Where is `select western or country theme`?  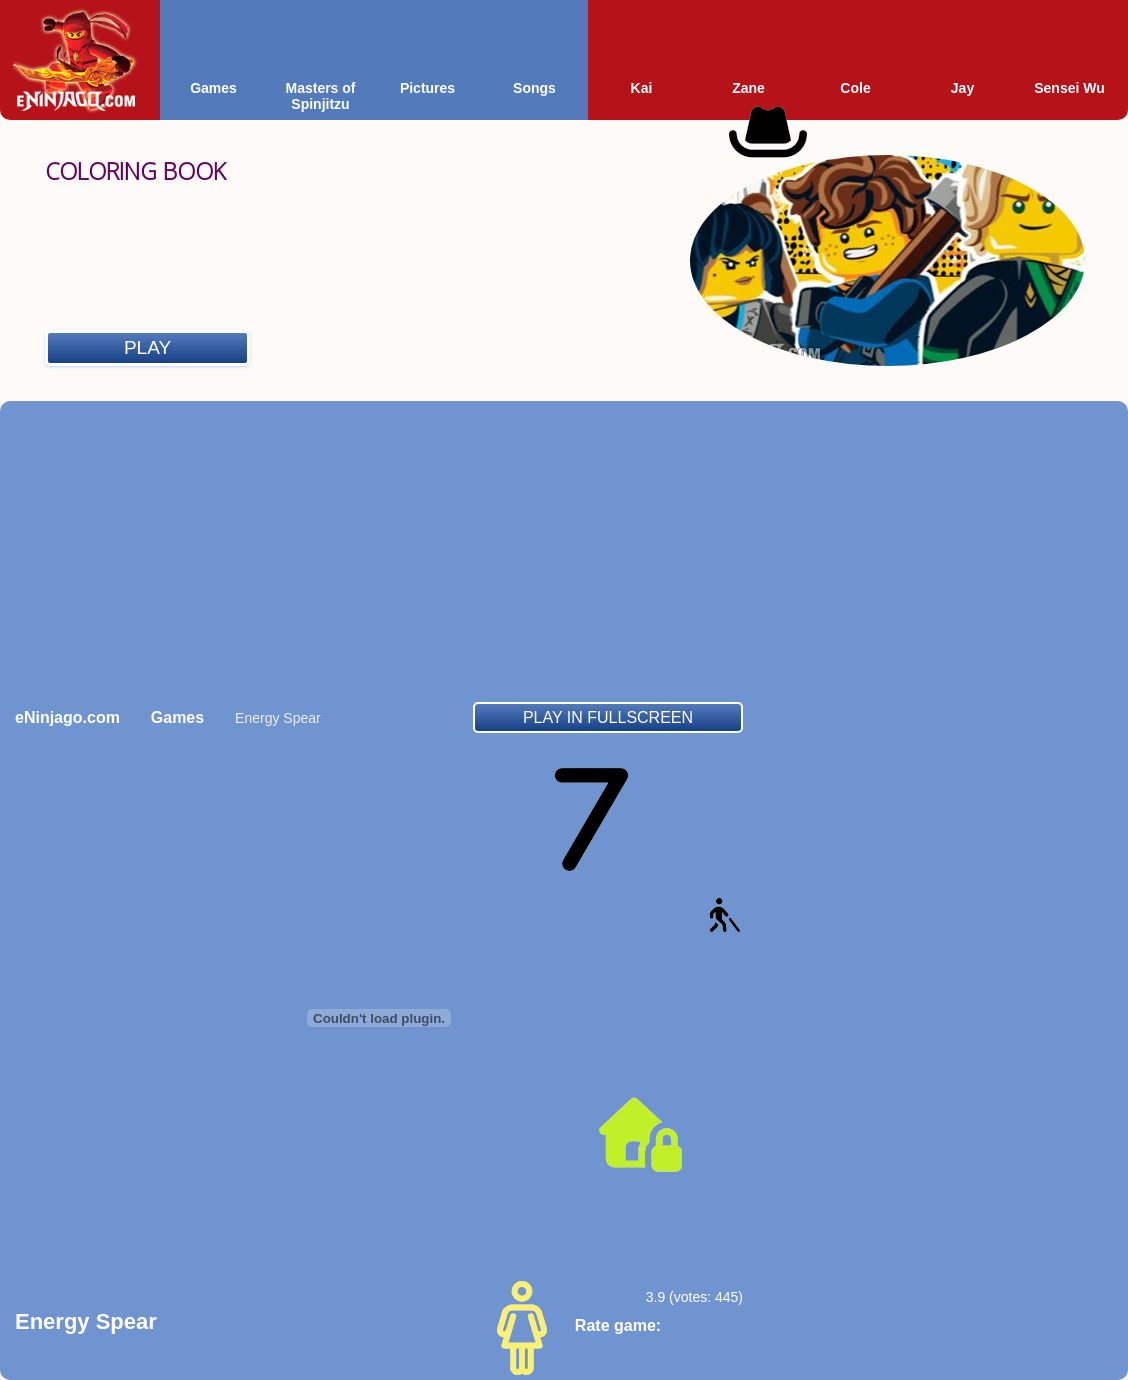 select western or country theme is located at coordinates (768, 134).